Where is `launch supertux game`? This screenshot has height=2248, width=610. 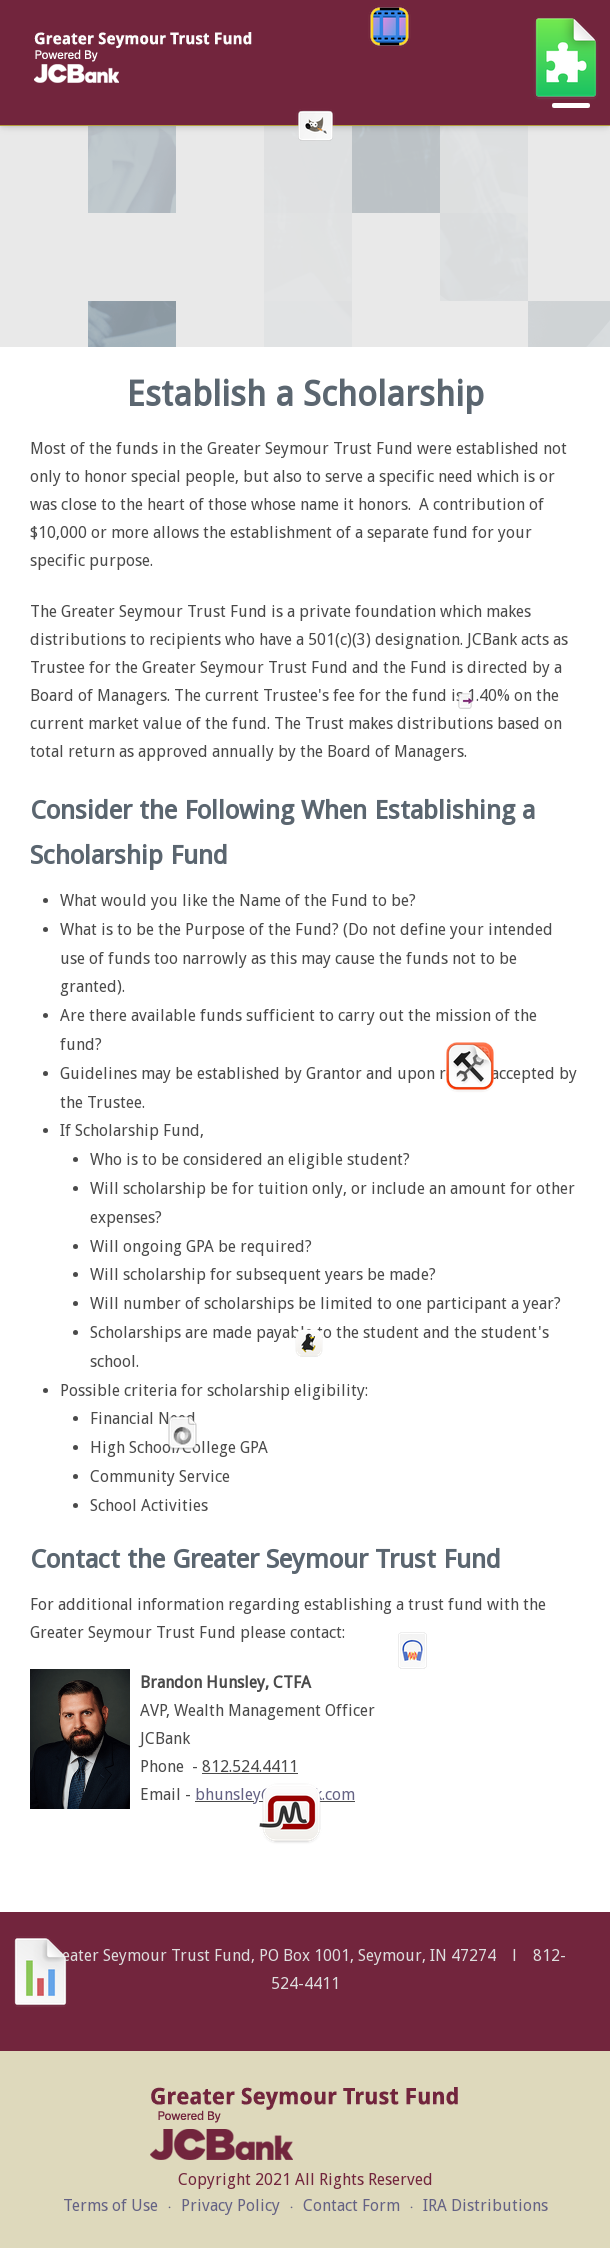
launch supertux game is located at coordinates (309, 1343).